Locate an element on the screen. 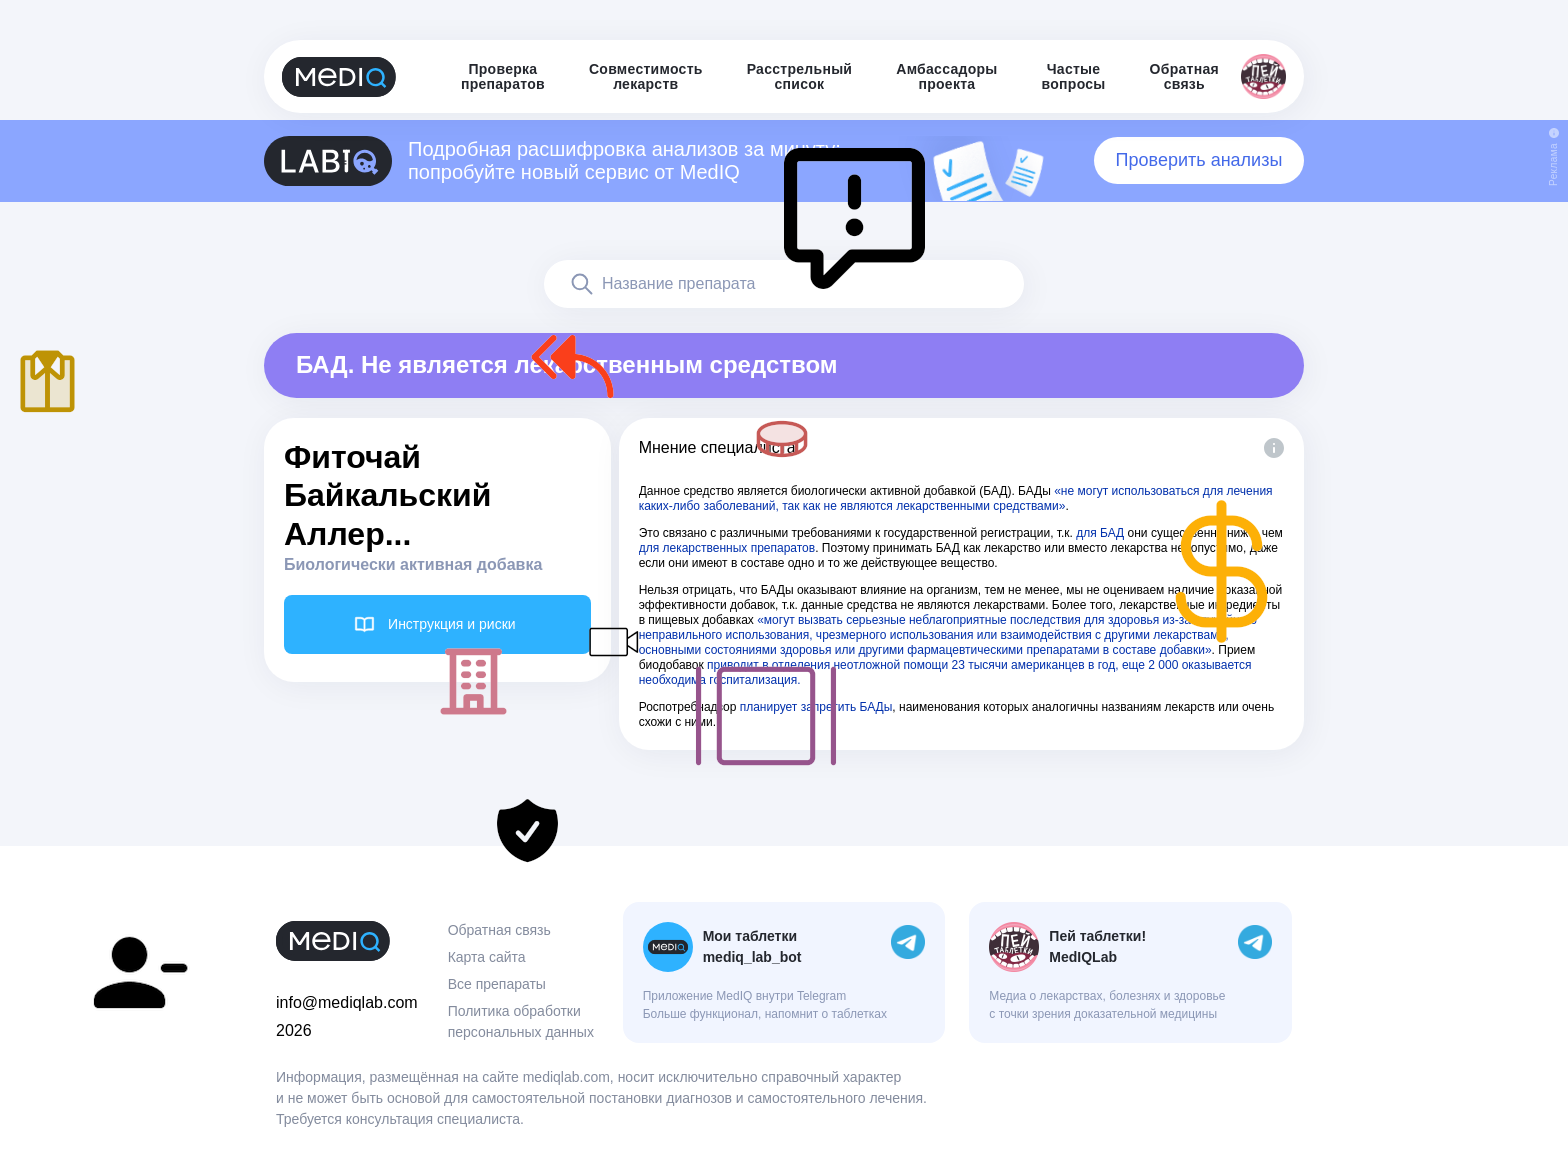 The height and width of the screenshot is (1170, 1568). remove a contact or friend is located at coordinates (138, 972).